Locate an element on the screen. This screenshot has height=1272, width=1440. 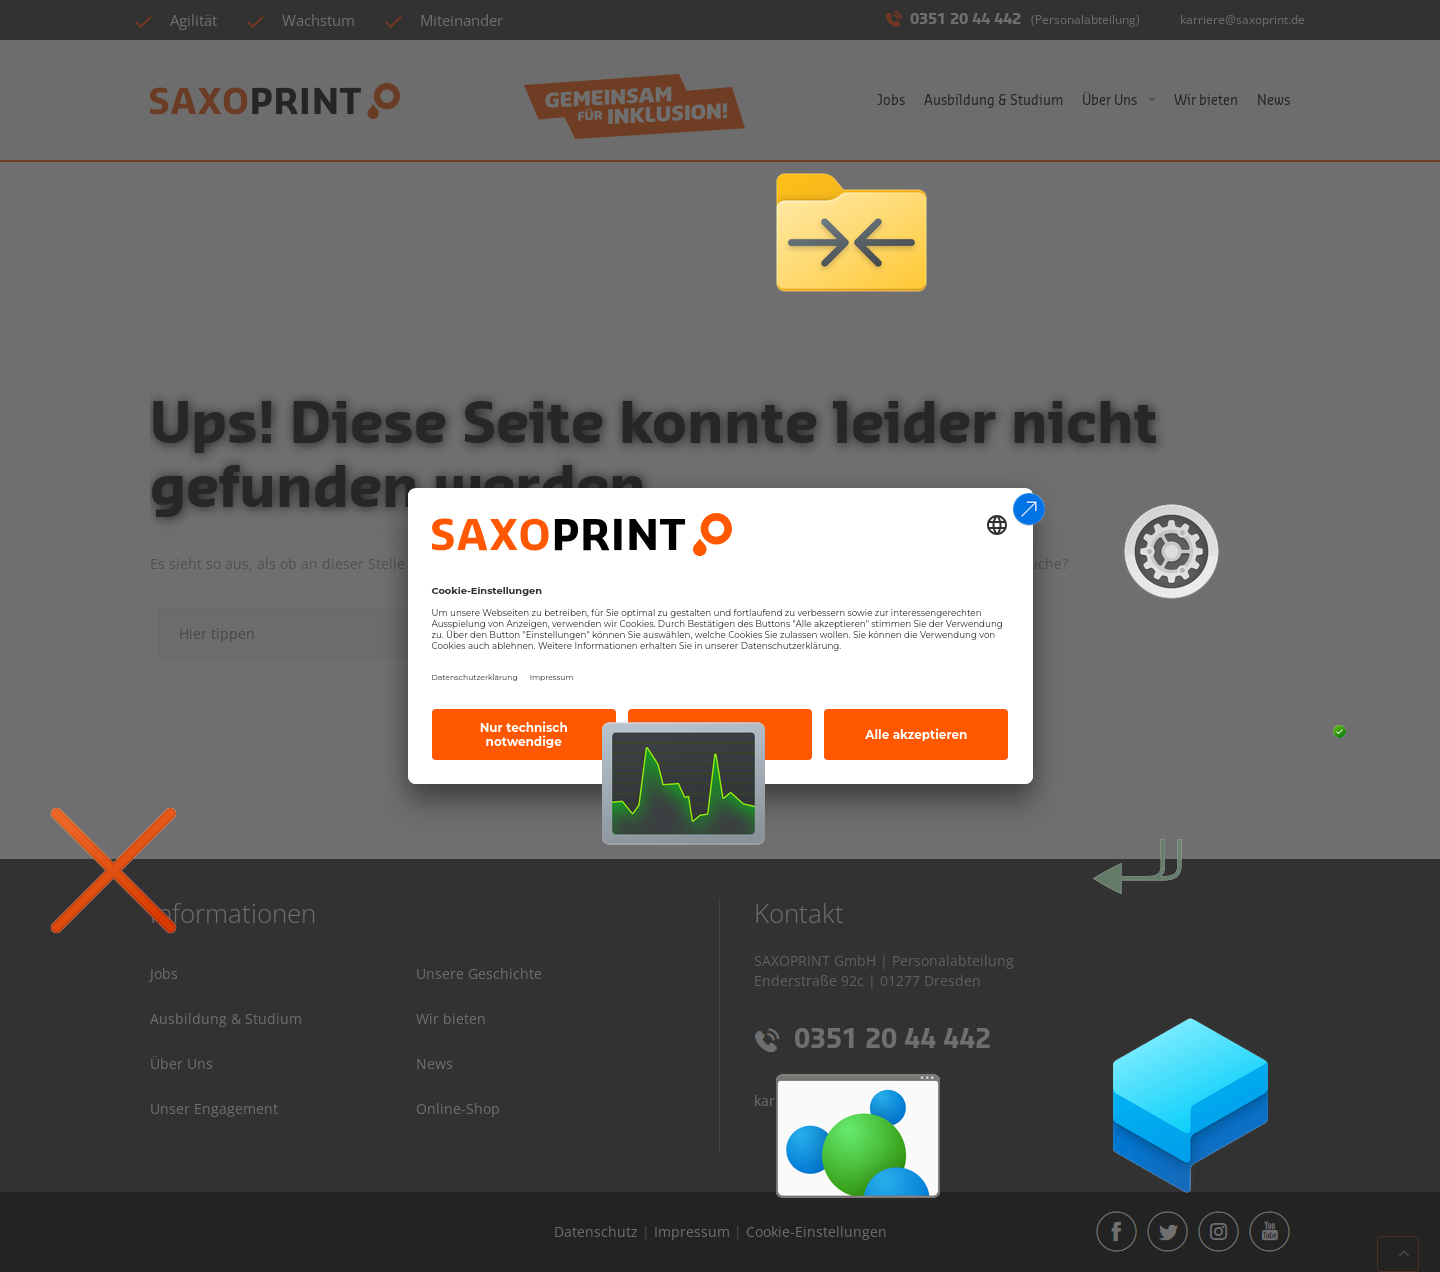
indicates a symbolic link or shortcut to another file is located at coordinates (1029, 509).